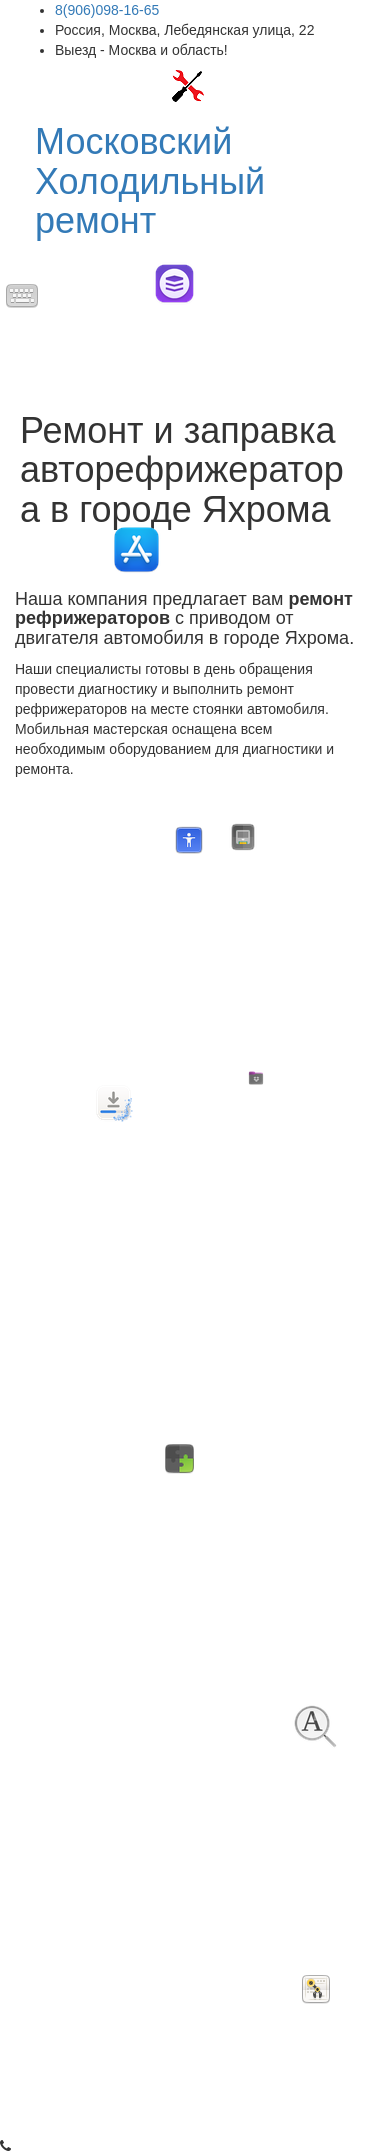 The height and width of the screenshot is (2156, 375). What do you see at coordinates (315, 1726) in the screenshot?
I see `search for files or documents` at bounding box center [315, 1726].